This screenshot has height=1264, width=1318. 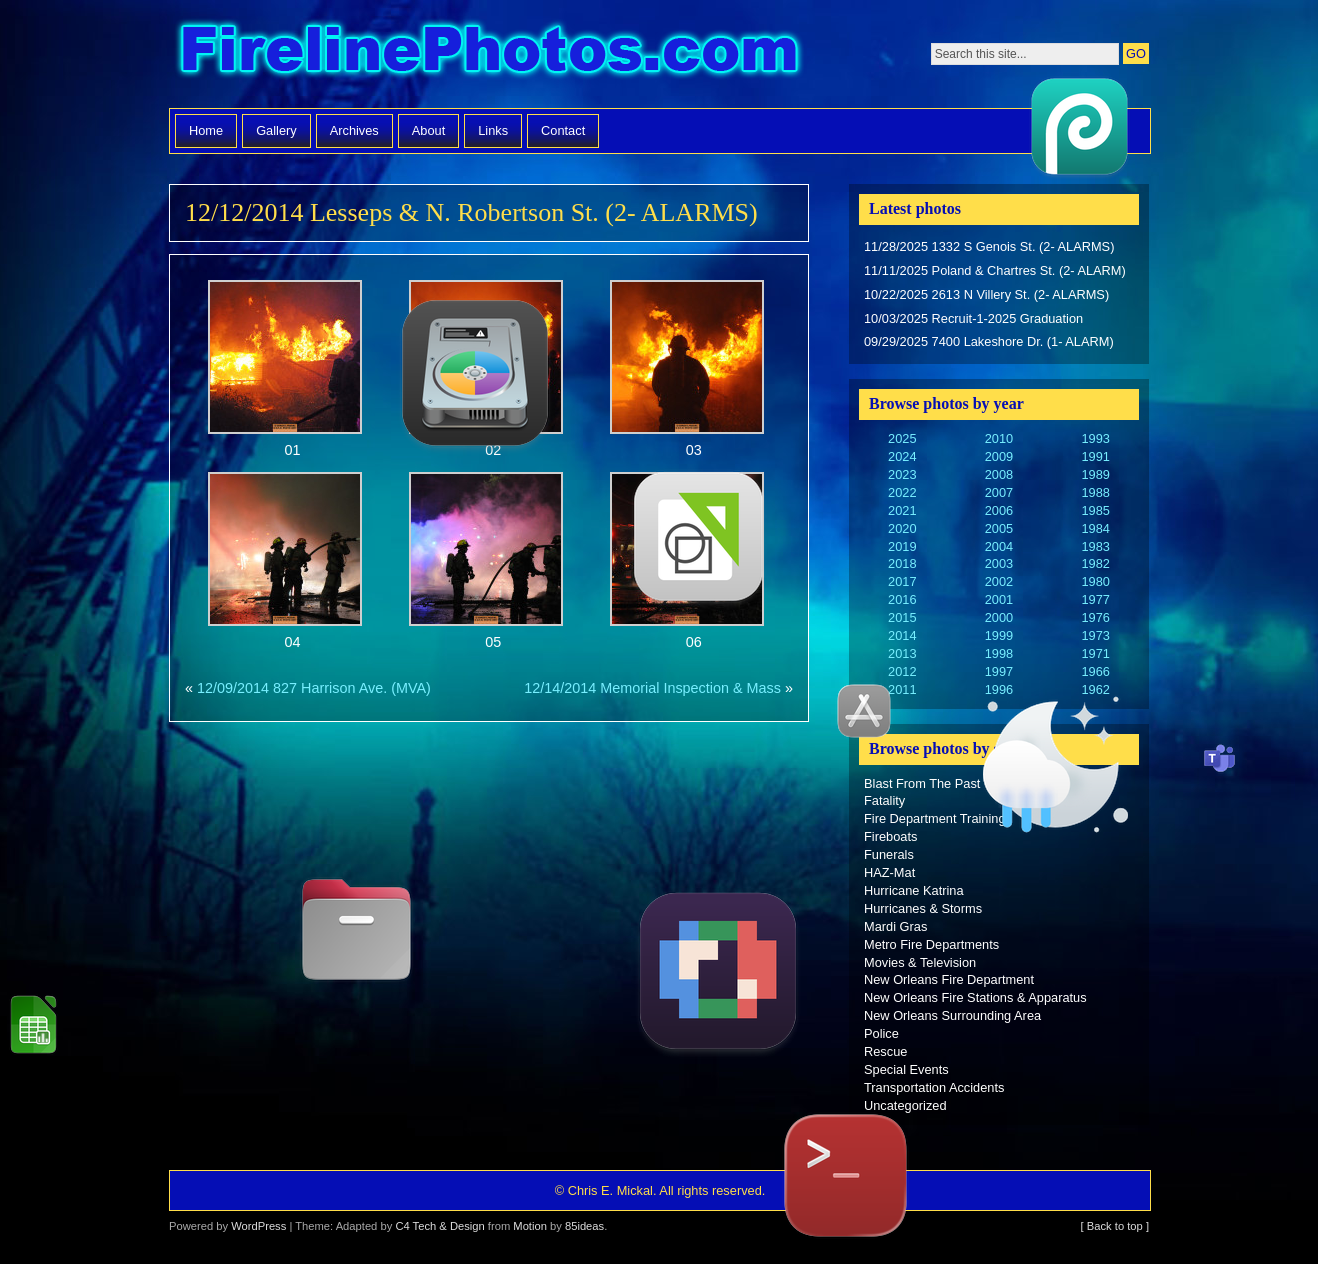 I want to click on open photopea image editing app, so click(x=1079, y=126).